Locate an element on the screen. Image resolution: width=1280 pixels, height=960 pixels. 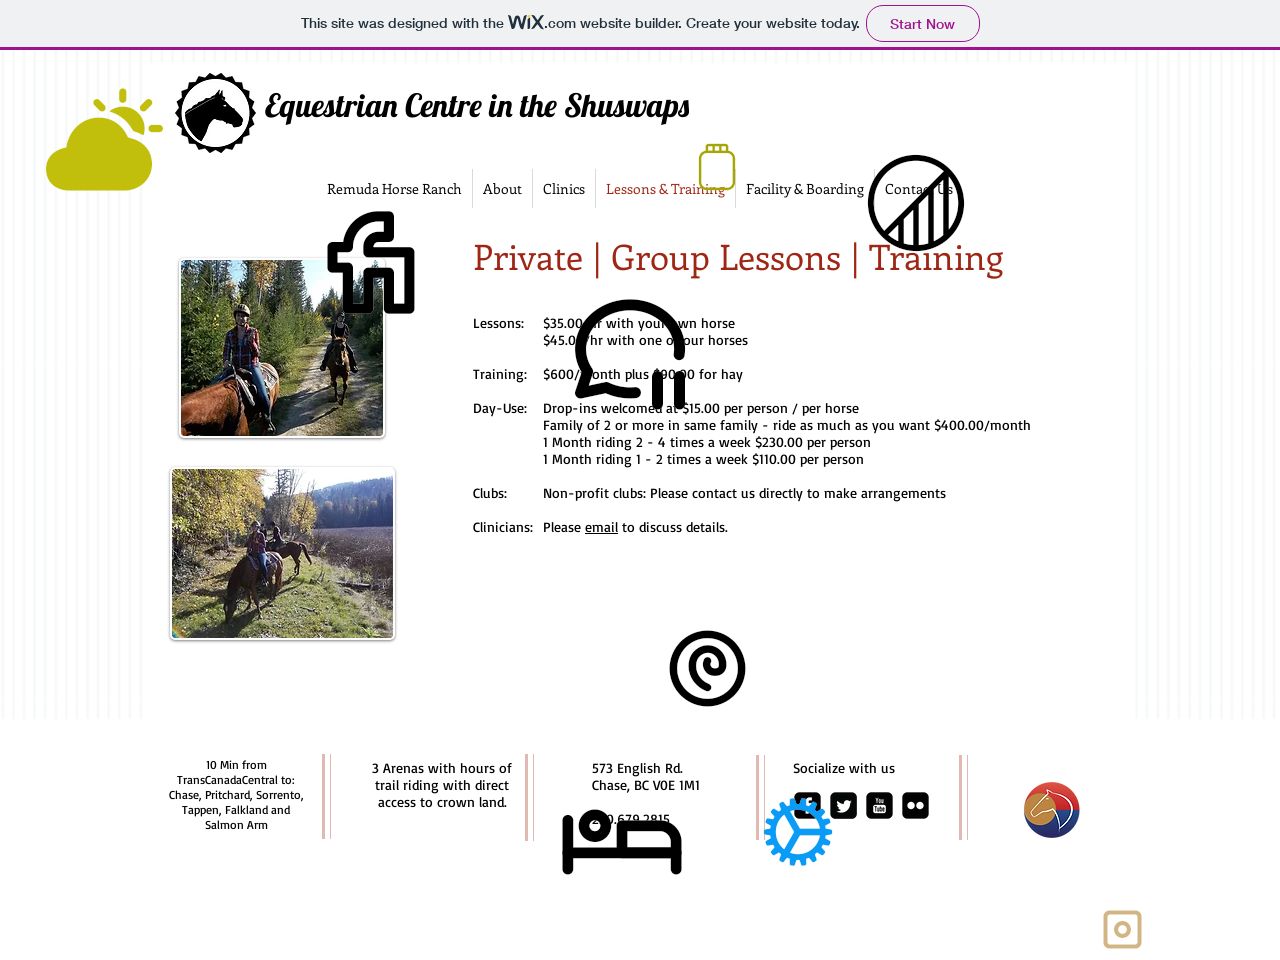
pause message notifications is located at coordinates (630, 349).